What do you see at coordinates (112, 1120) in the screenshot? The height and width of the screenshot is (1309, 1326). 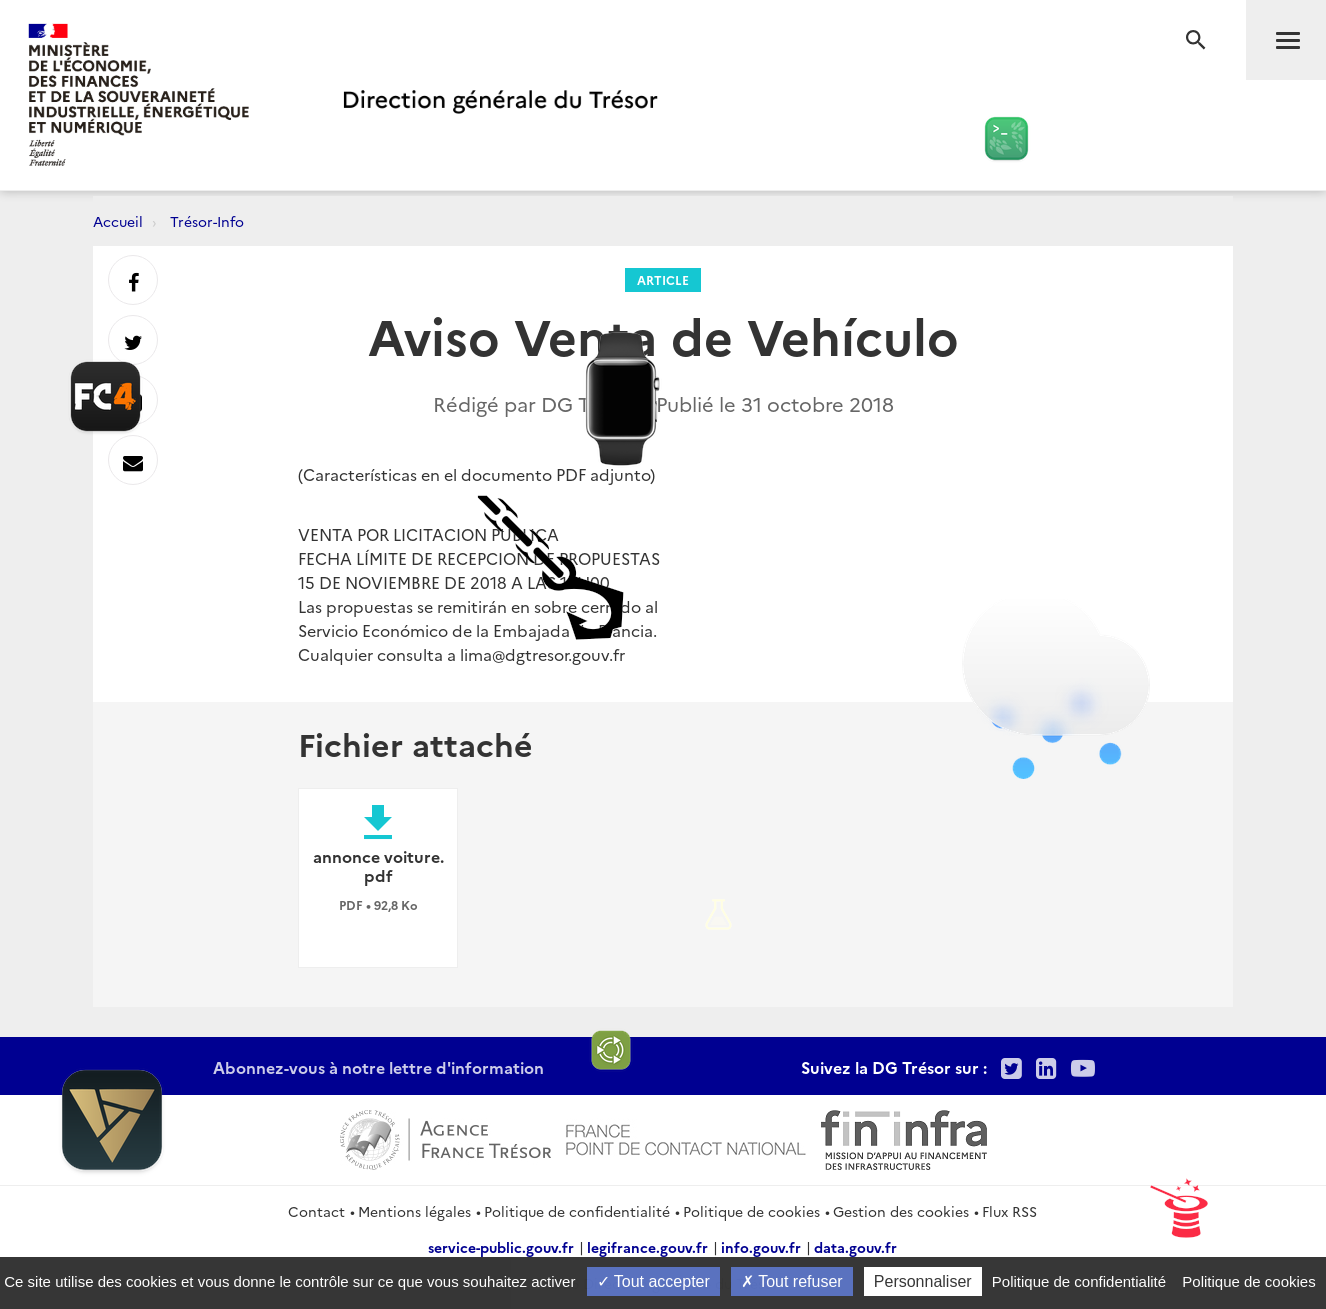 I see `open the Artifact app` at bounding box center [112, 1120].